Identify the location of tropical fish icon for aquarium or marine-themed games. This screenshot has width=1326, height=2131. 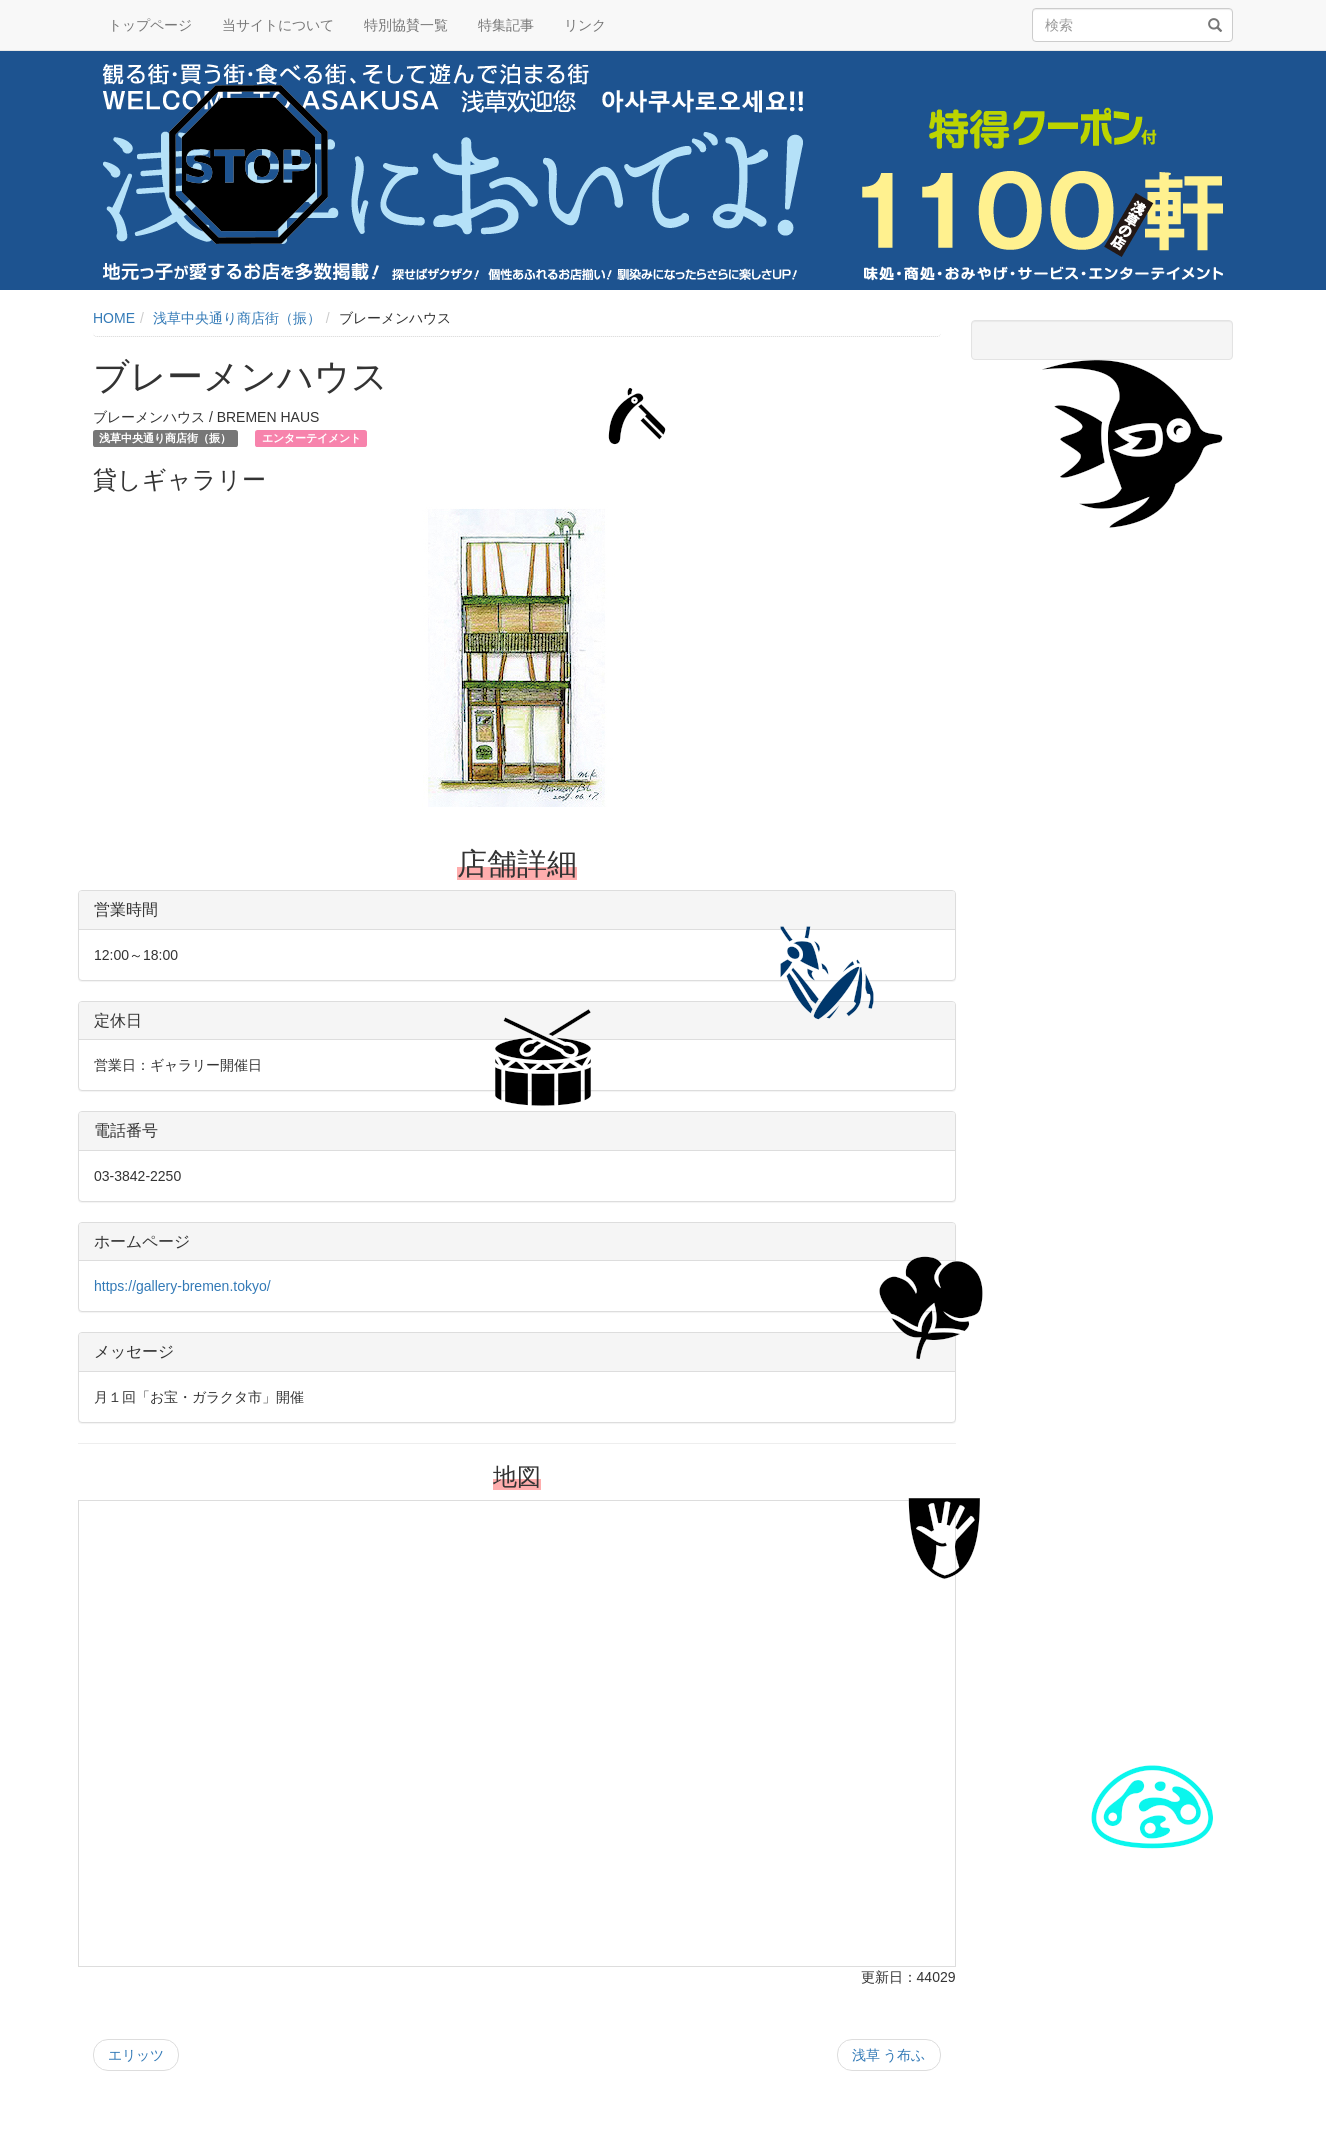
(1132, 438).